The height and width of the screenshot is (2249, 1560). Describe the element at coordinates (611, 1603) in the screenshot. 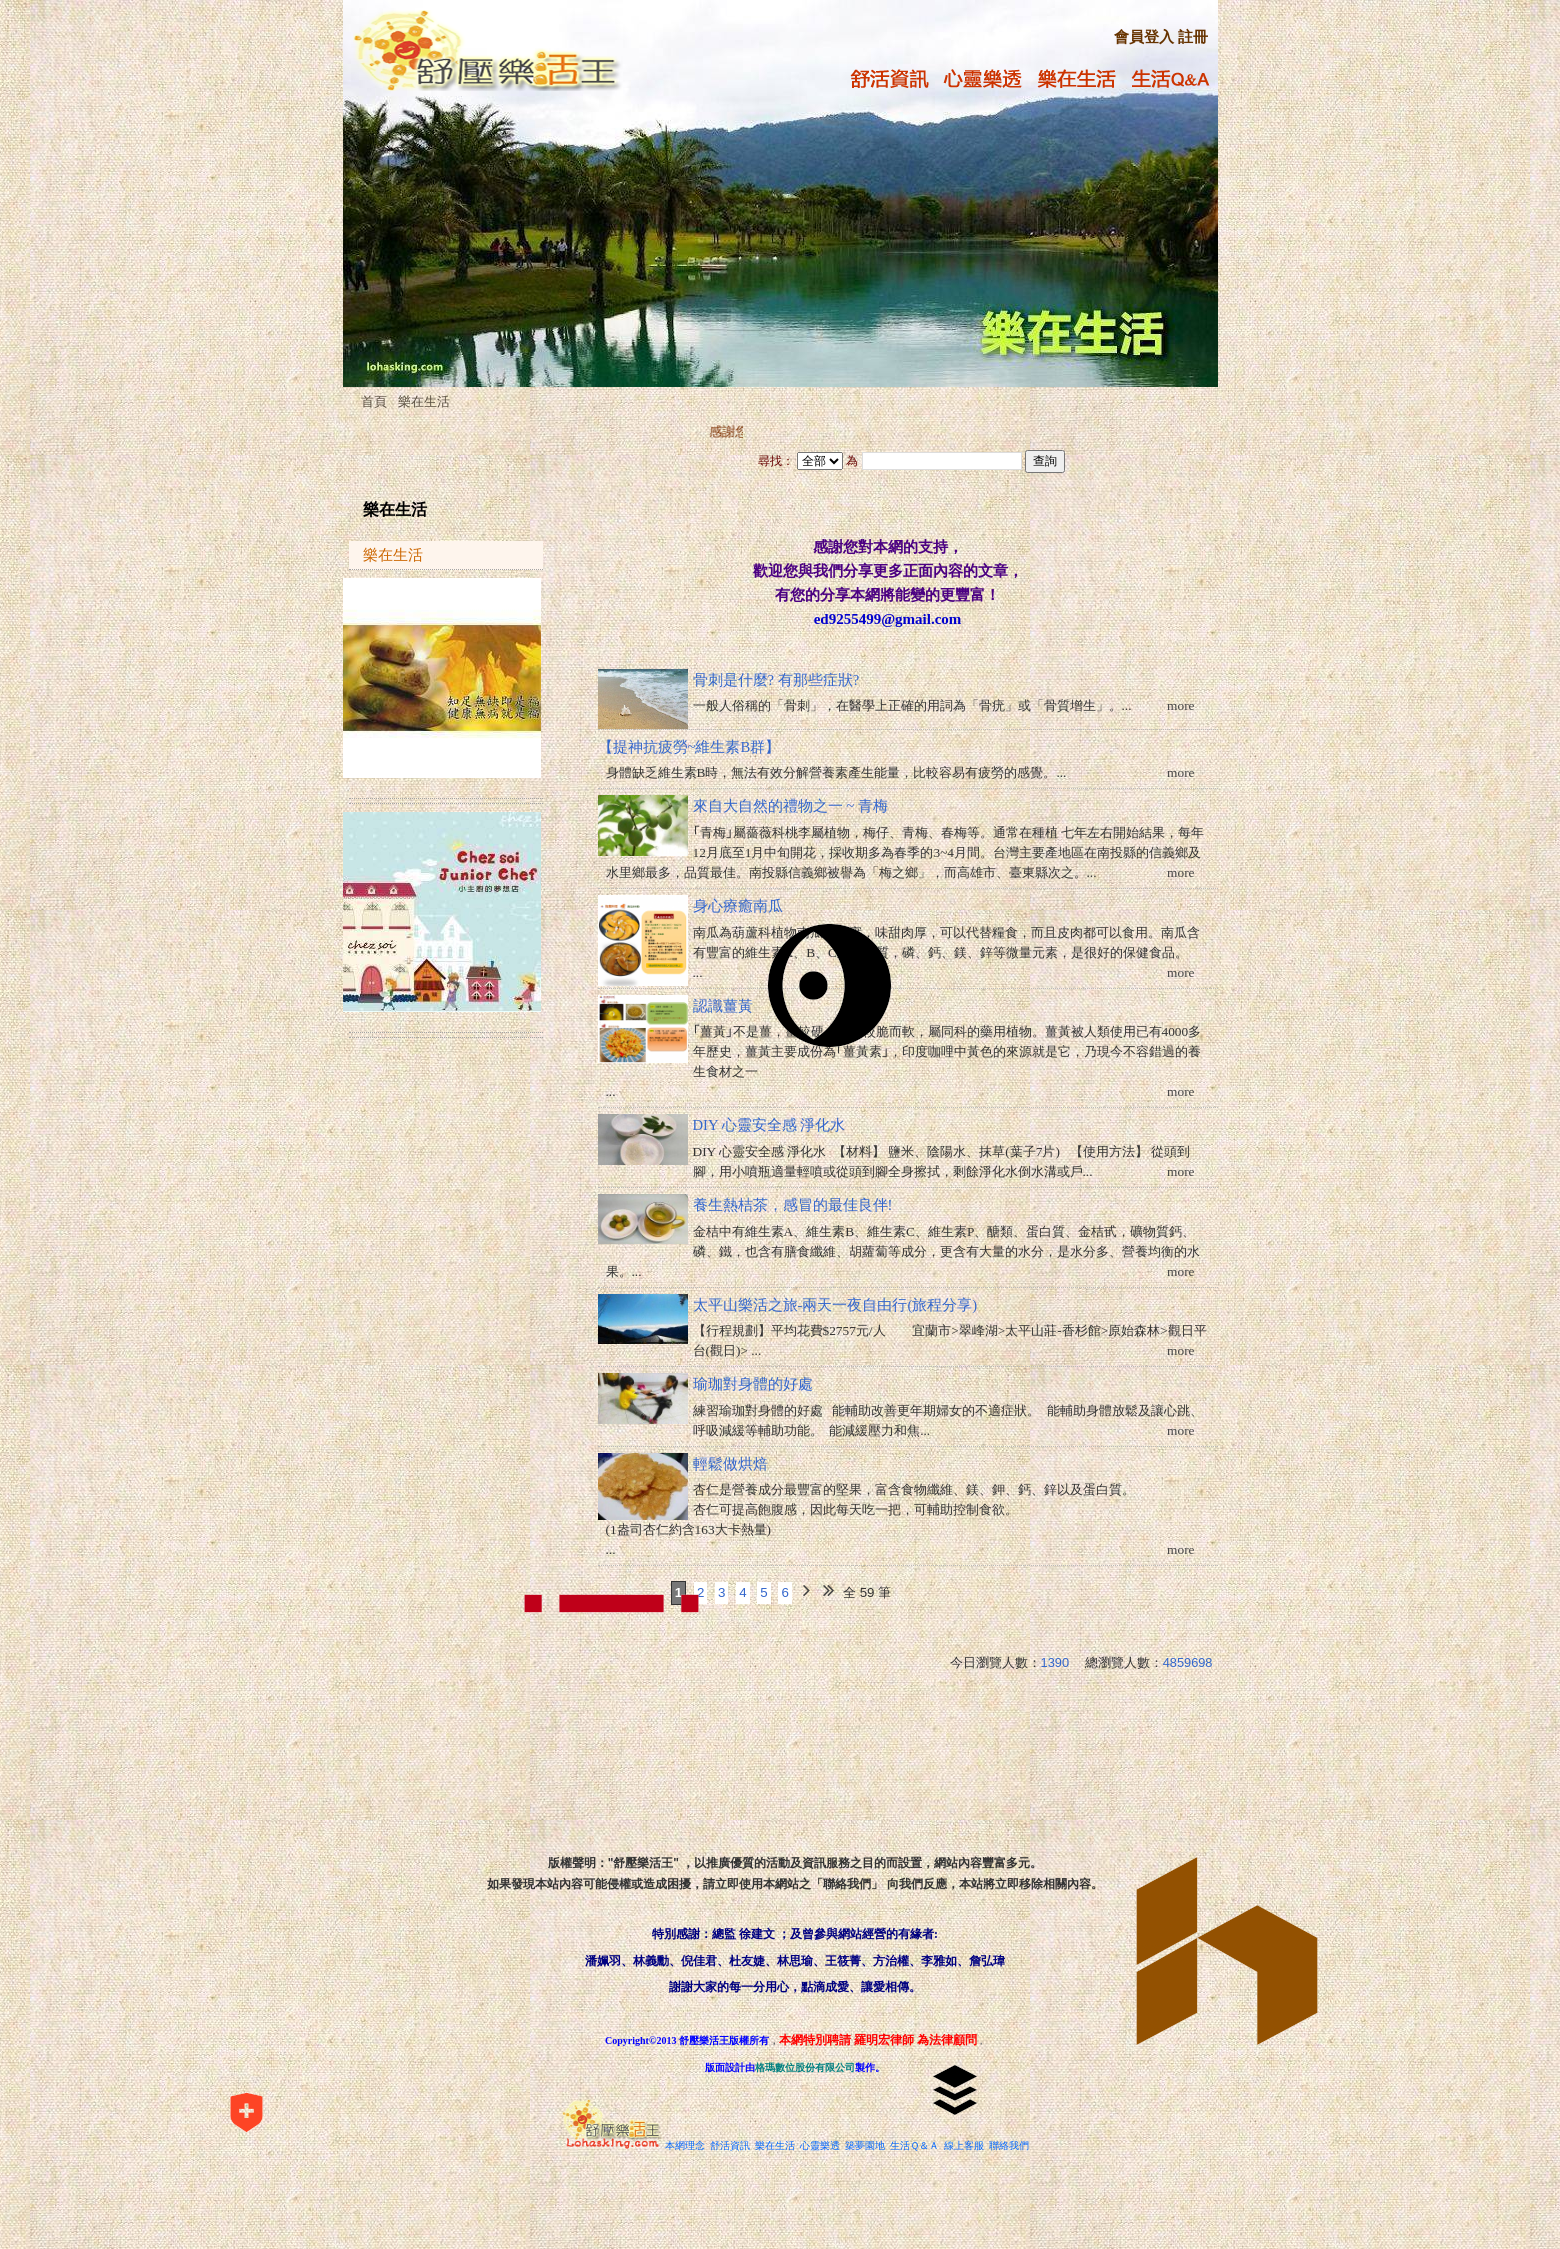

I see `insert a horizontal divider line` at that location.